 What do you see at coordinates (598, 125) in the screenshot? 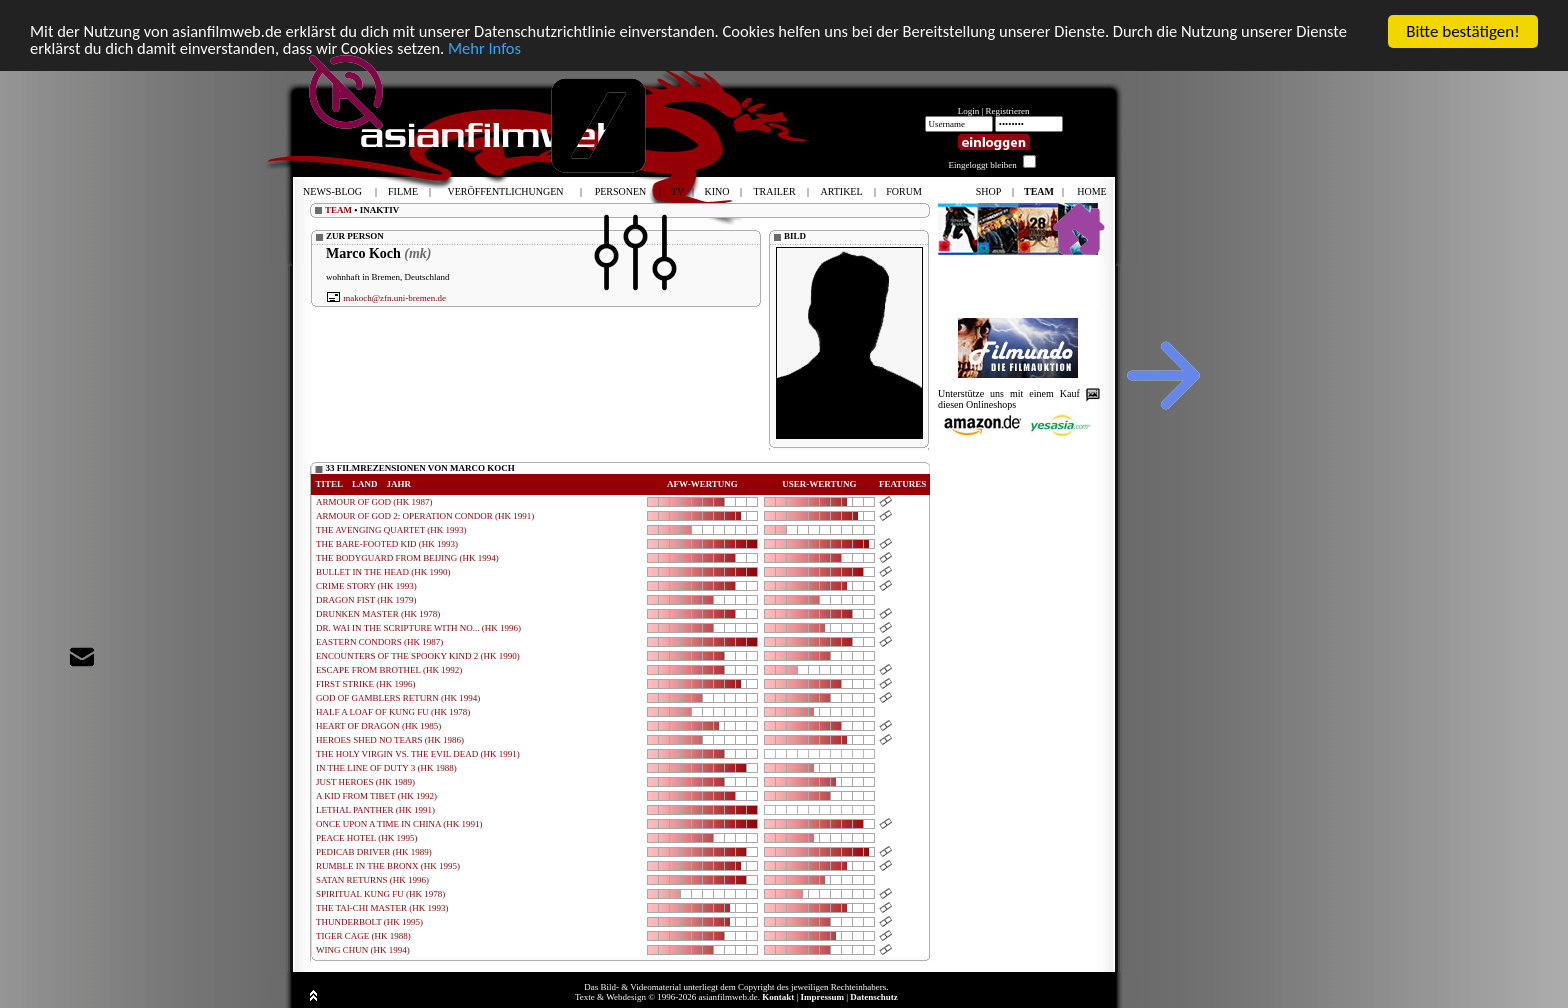
I see `access slash commands` at bounding box center [598, 125].